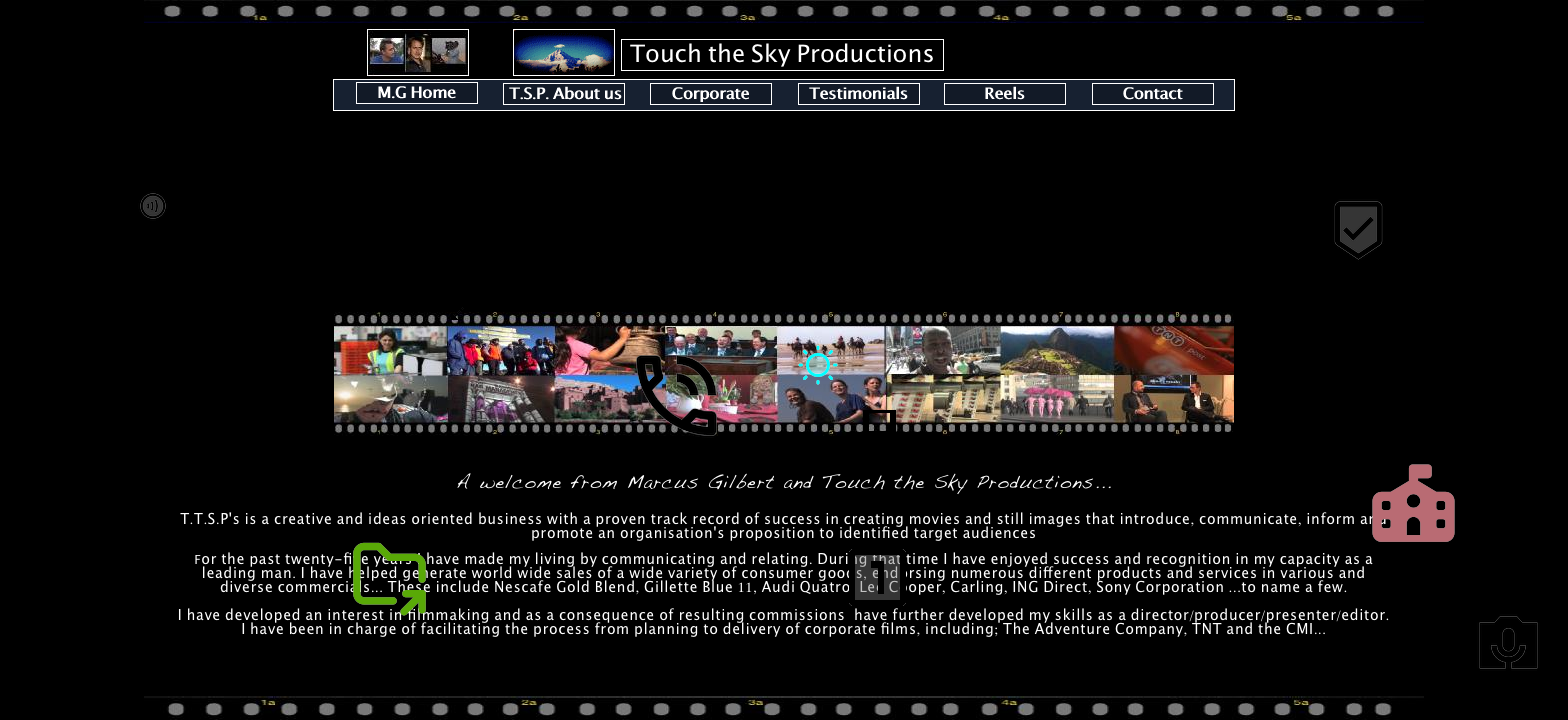  What do you see at coordinates (818, 365) in the screenshot?
I see `reduce screen brightness` at bounding box center [818, 365].